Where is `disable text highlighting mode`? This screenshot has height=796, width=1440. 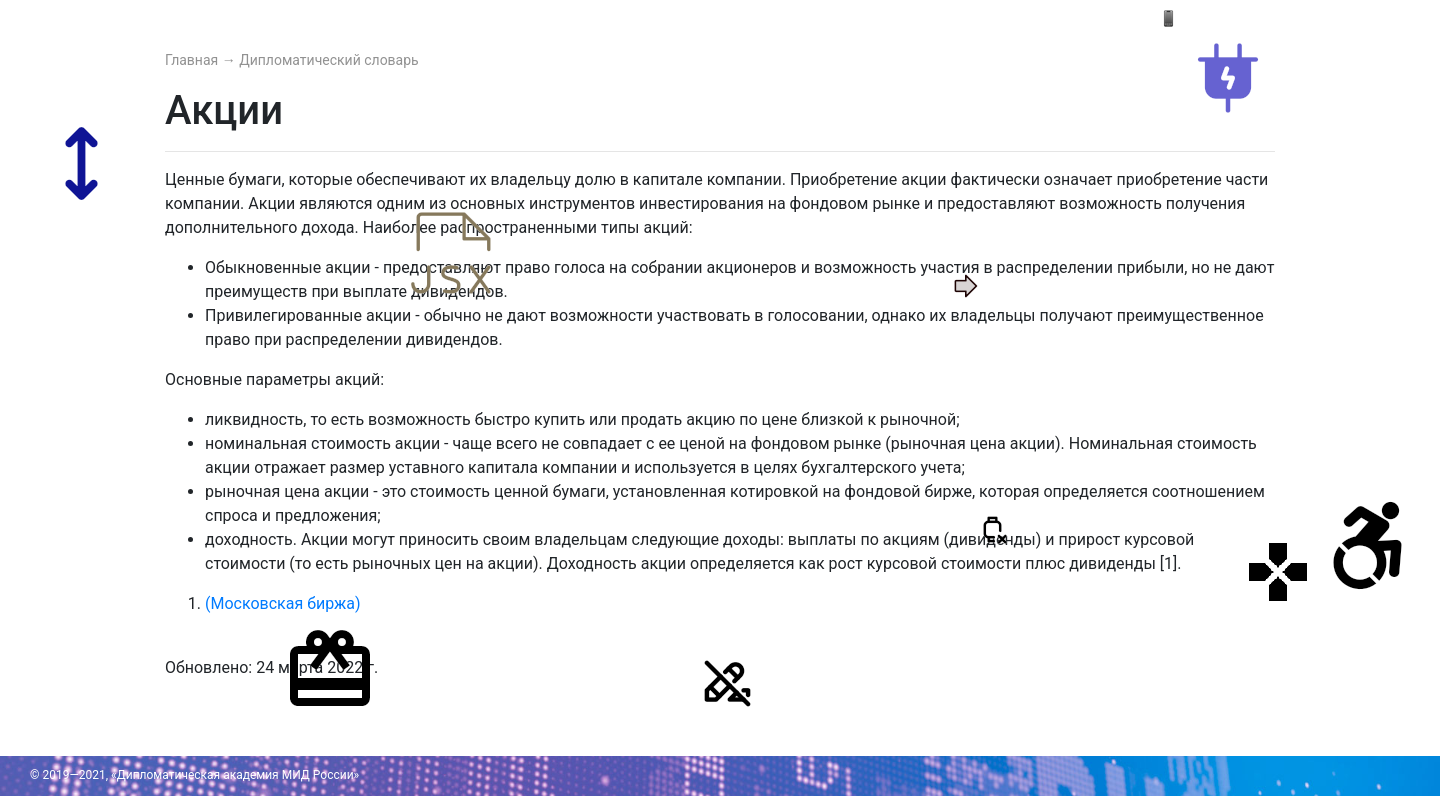
disable text highlighting mode is located at coordinates (727, 683).